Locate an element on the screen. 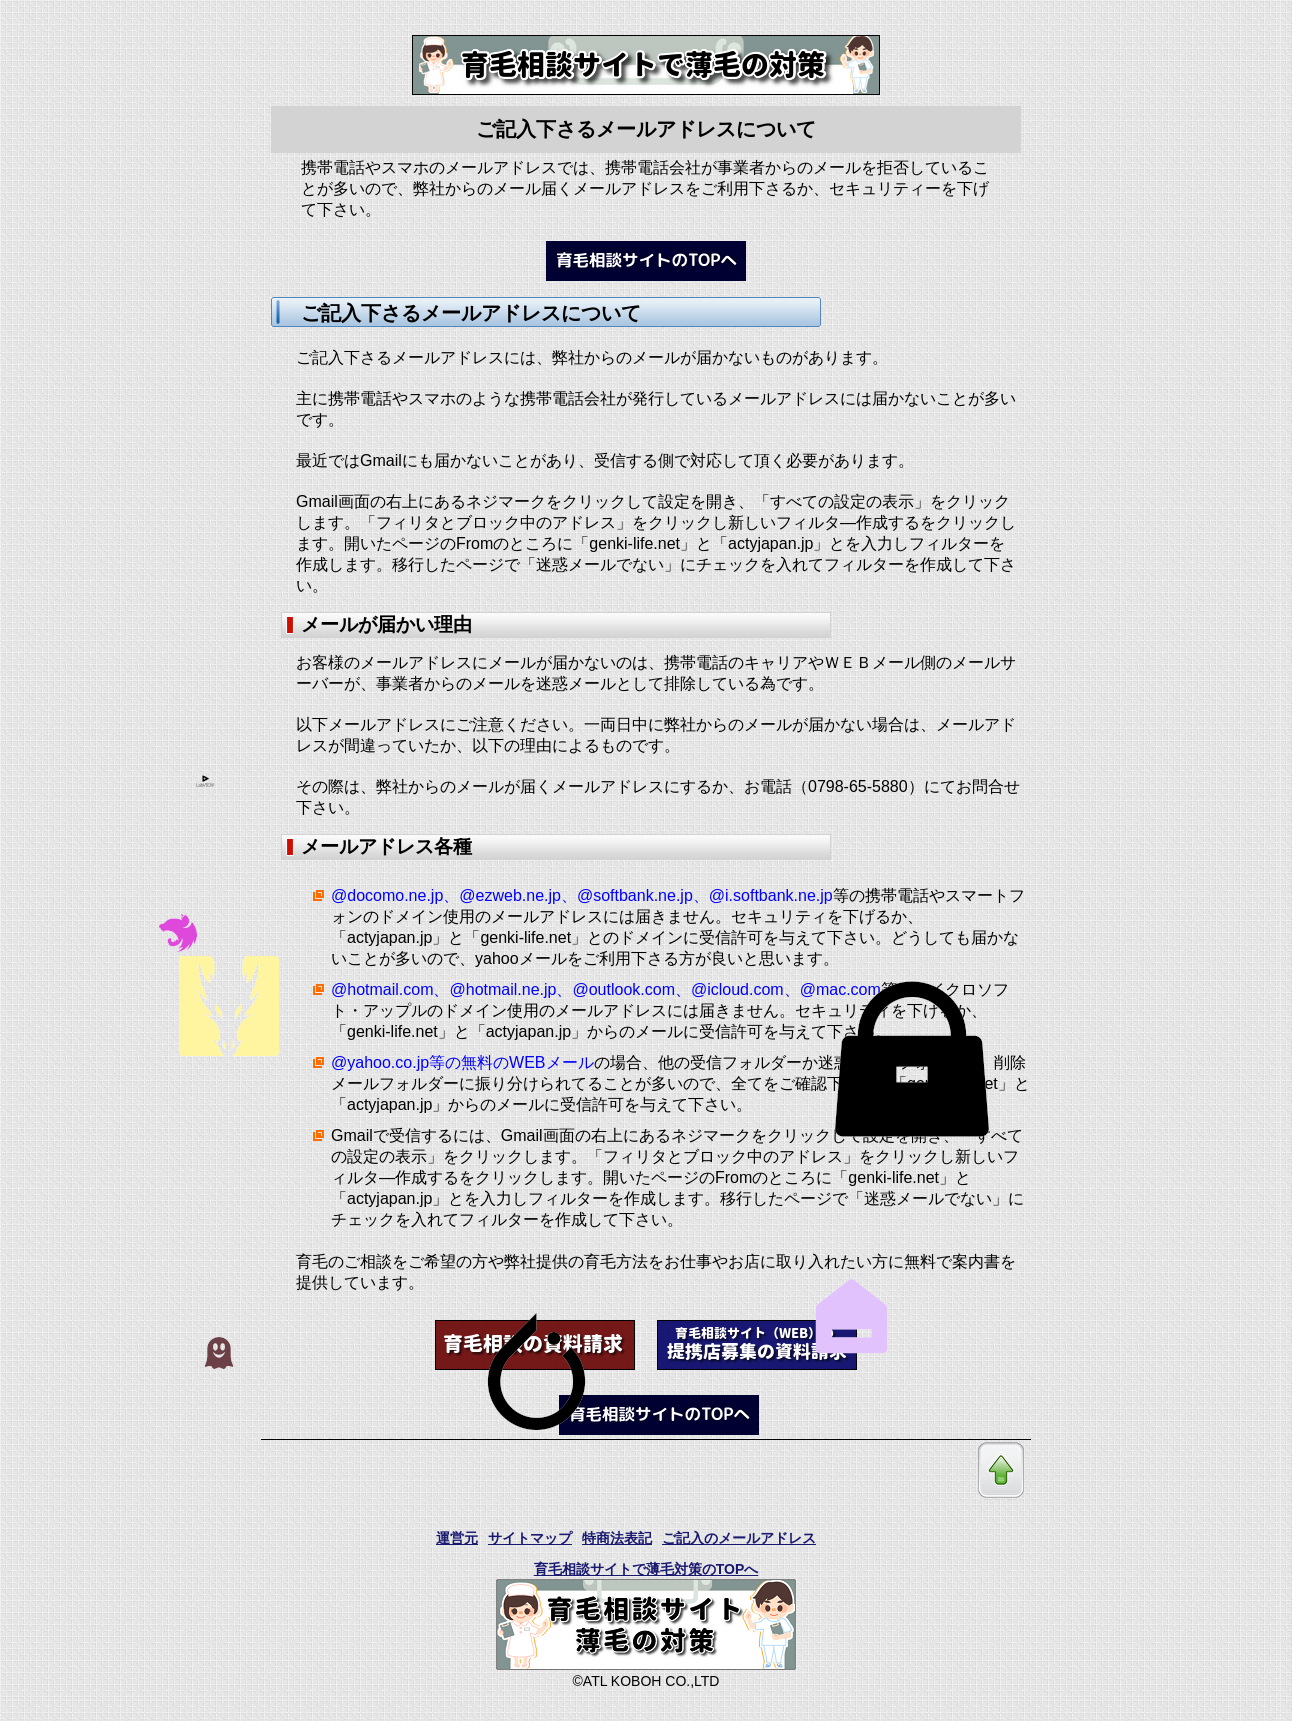  PyTorch machine learning framework logo is located at coordinates (536, 1371).